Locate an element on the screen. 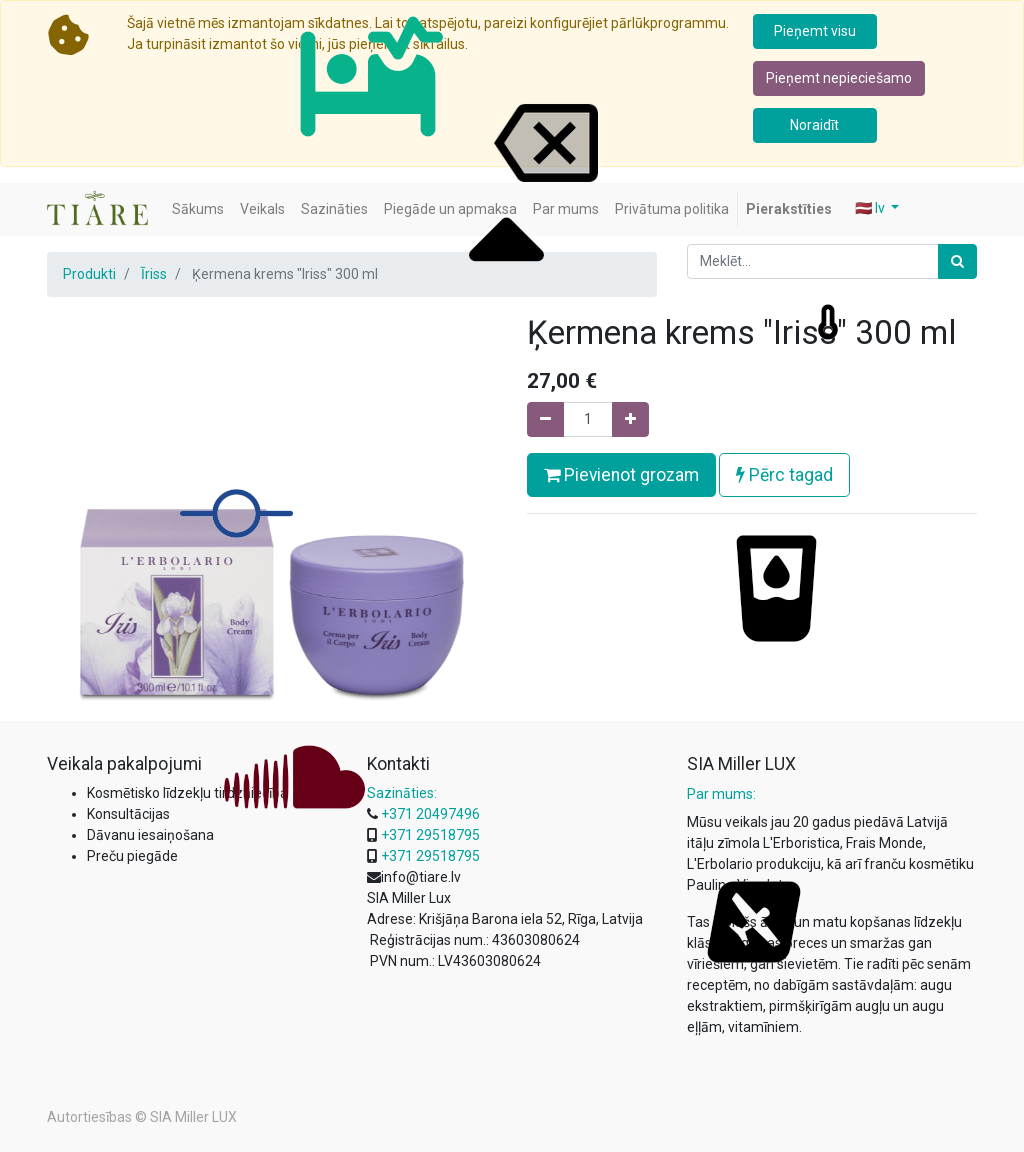  view patient procedures or medical records is located at coordinates (368, 84).